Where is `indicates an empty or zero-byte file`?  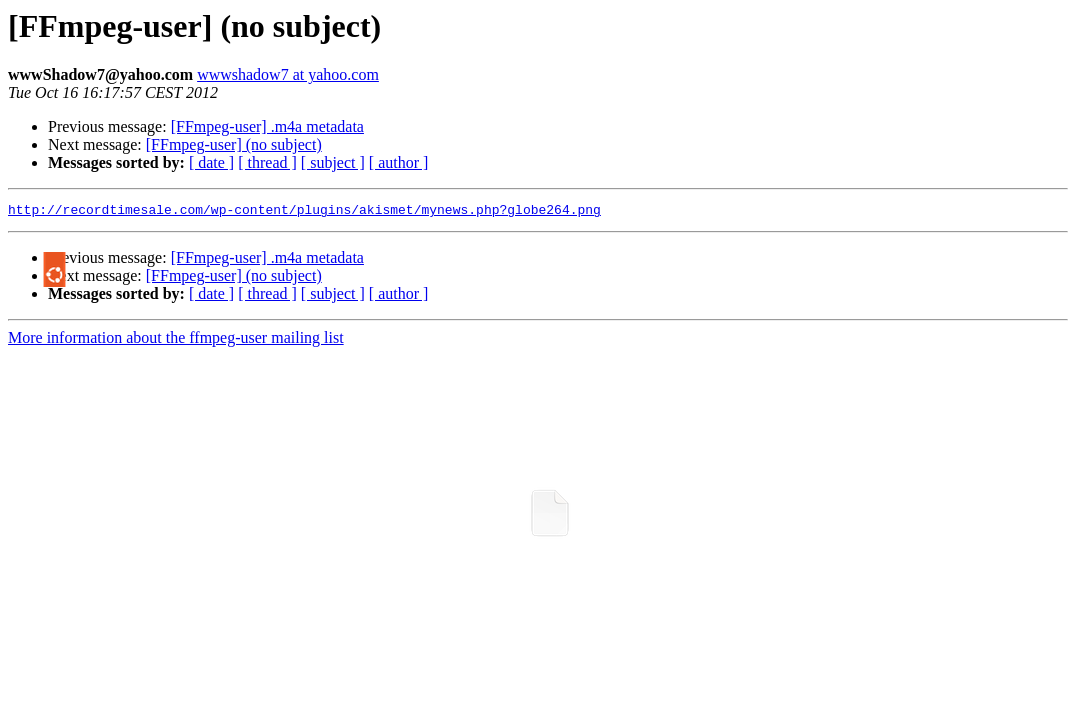
indicates an empty or zero-byte file is located at coordinates (550, 513).